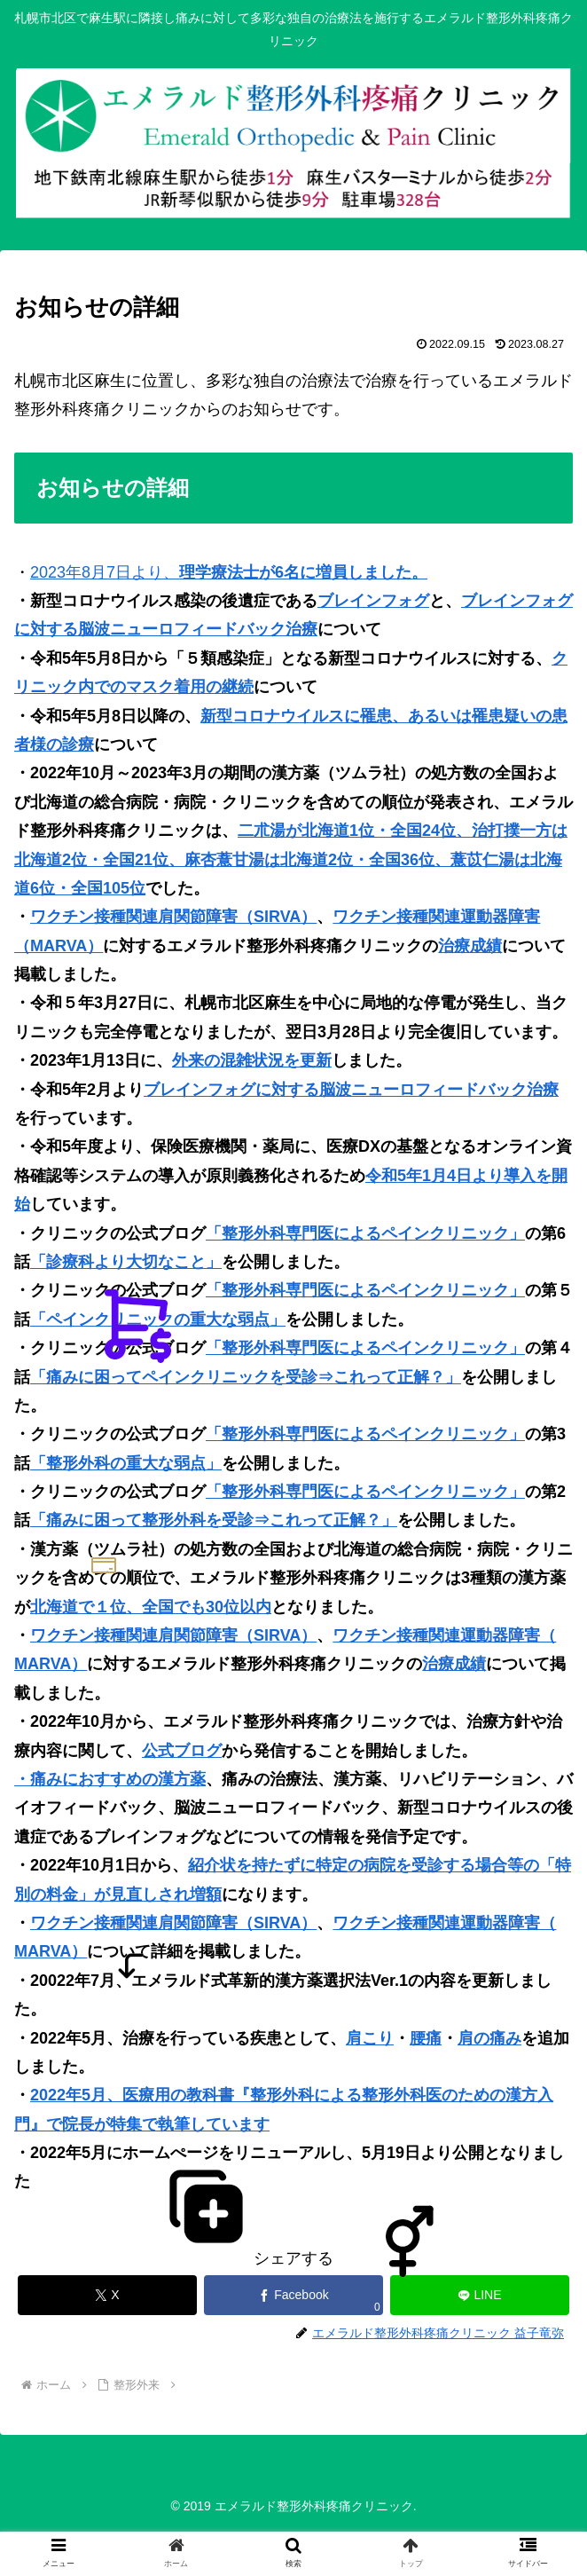  I want to click on manage payment methods, so click(104, 1564).